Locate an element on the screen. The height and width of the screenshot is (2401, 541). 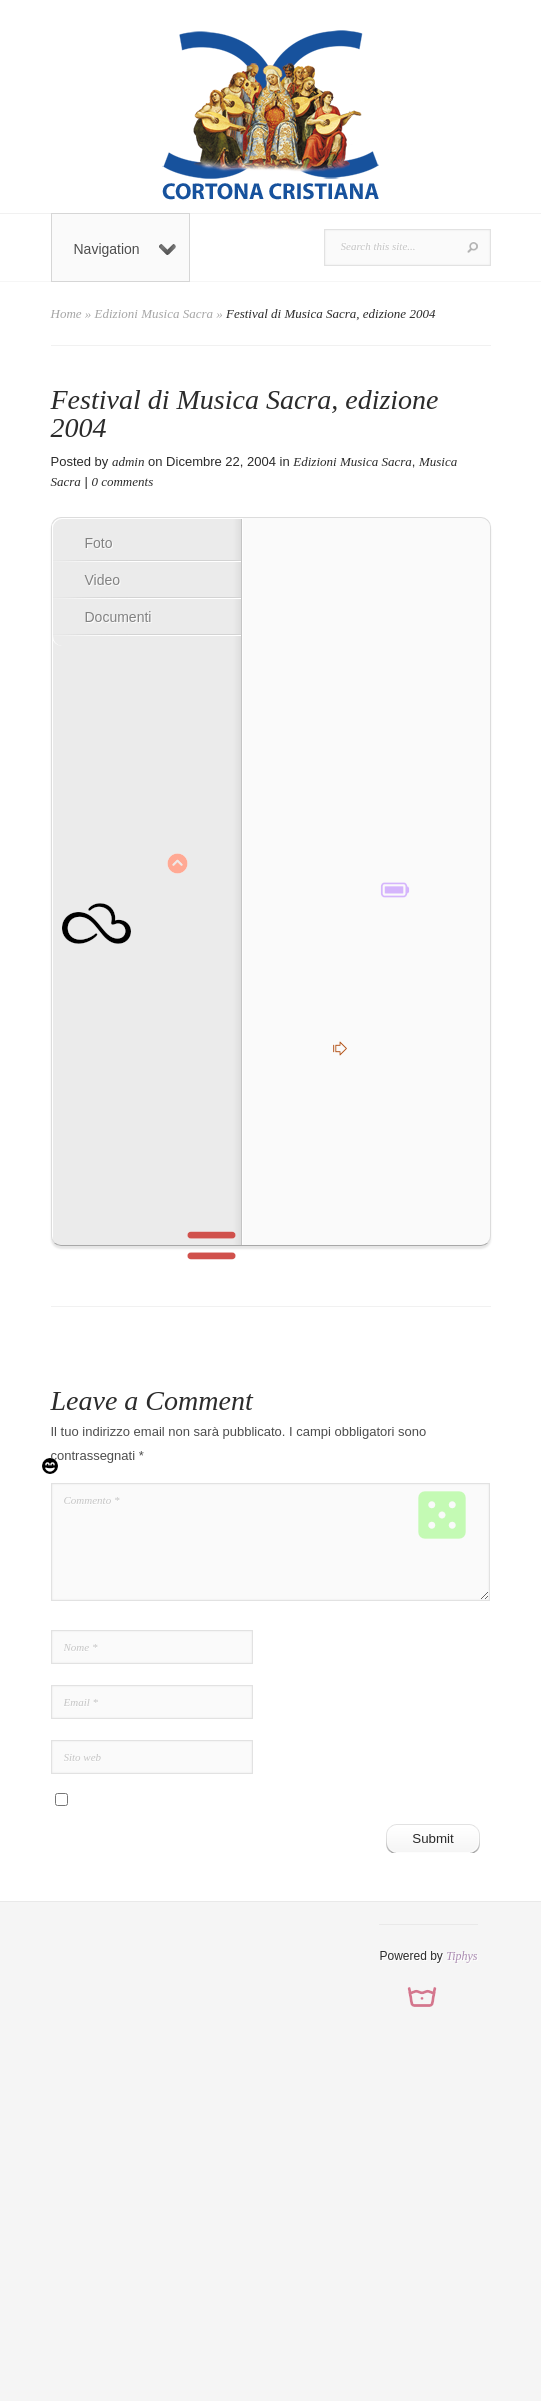
skyatlas brand logo is located at coordinates (96, 923).